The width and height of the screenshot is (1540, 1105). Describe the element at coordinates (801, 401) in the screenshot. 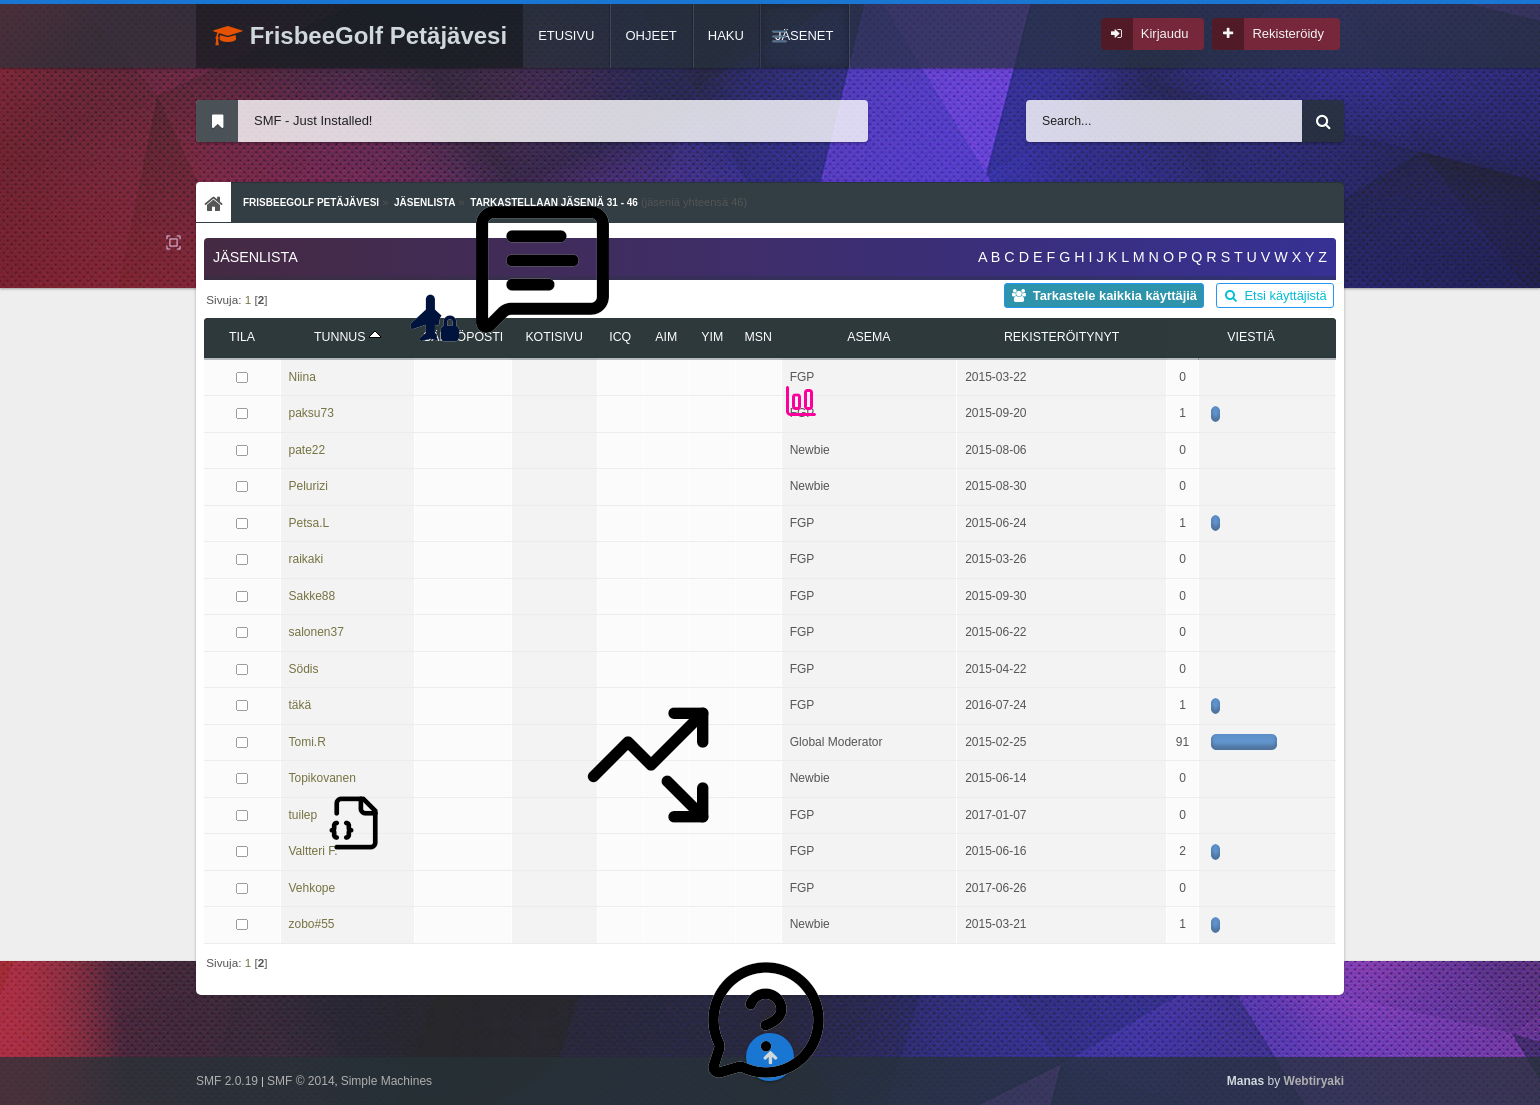

I see `view analytics or statistics dashboard` at that location.